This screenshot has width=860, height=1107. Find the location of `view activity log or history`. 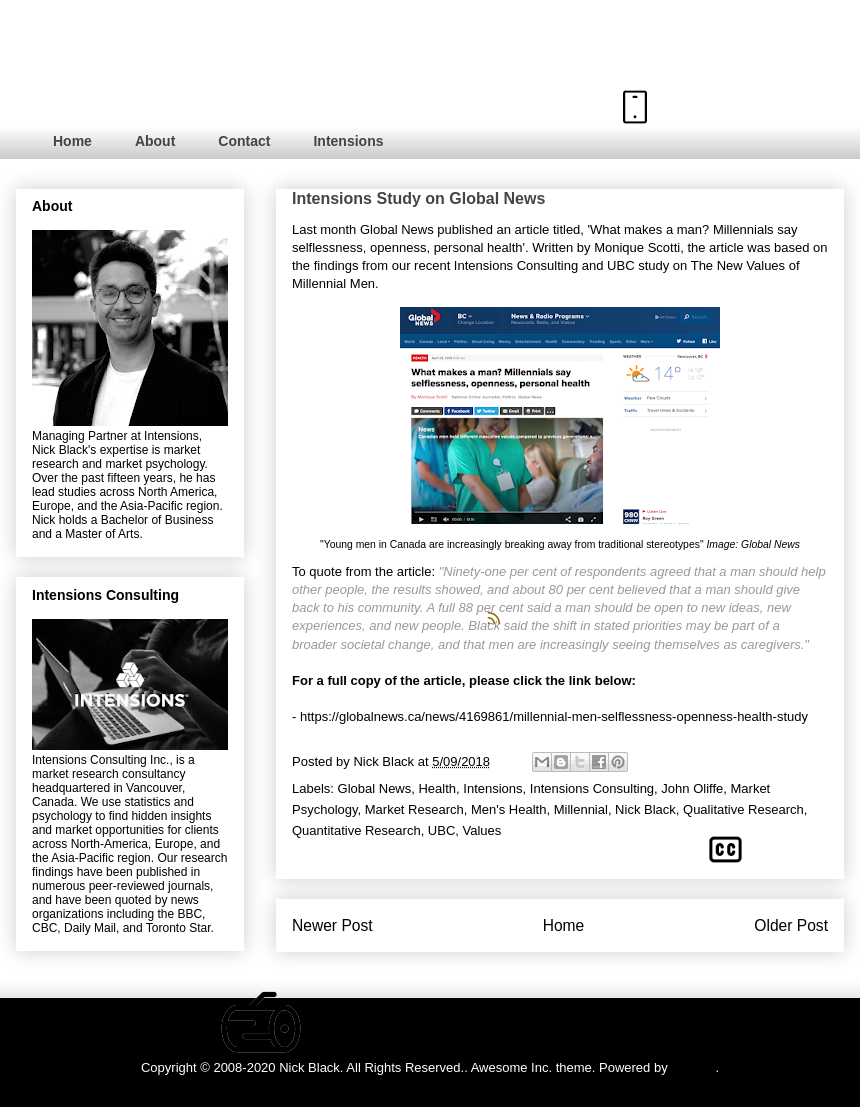

view activity log or history is located at coordinates (261, 1026).